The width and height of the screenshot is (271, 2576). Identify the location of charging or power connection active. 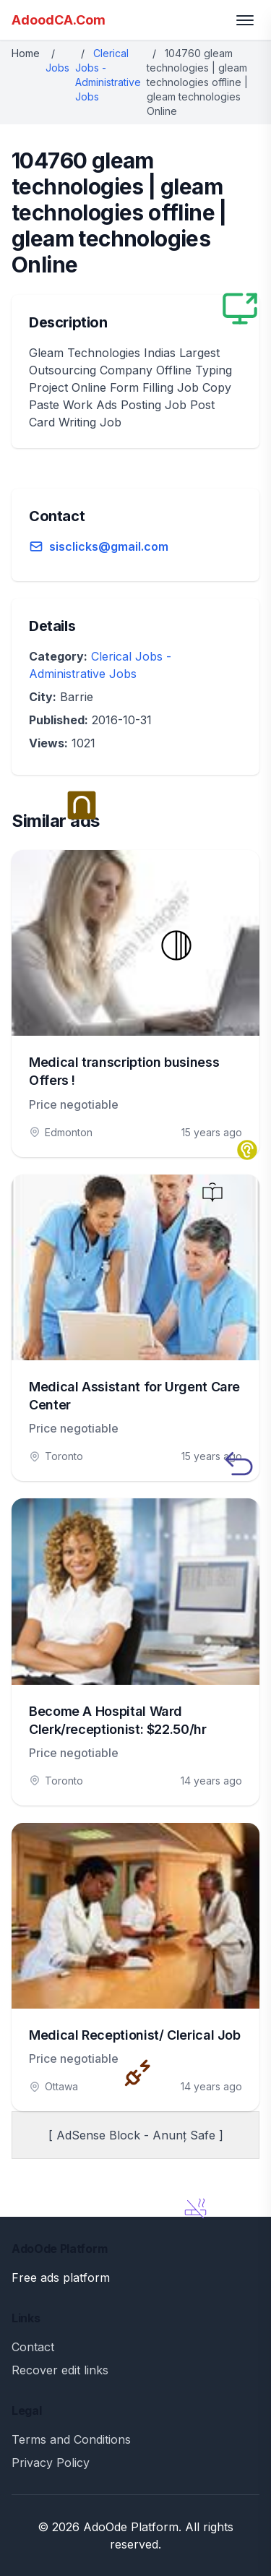
(139, 2072).